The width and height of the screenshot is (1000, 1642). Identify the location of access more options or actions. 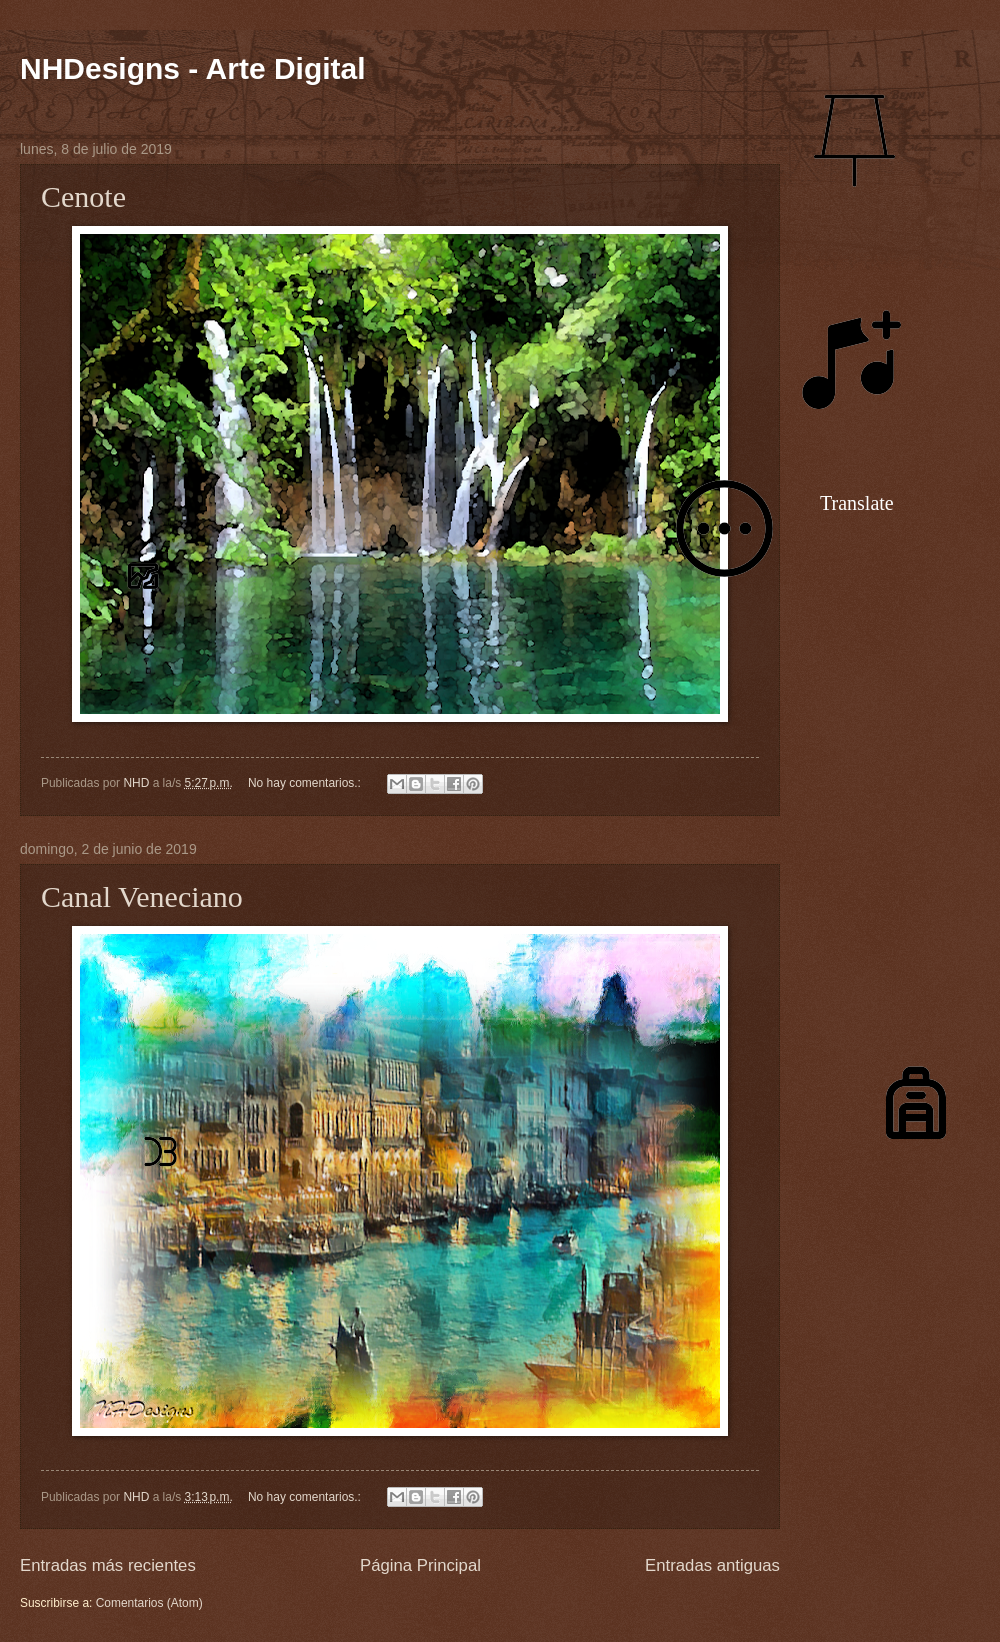
(724, 528).